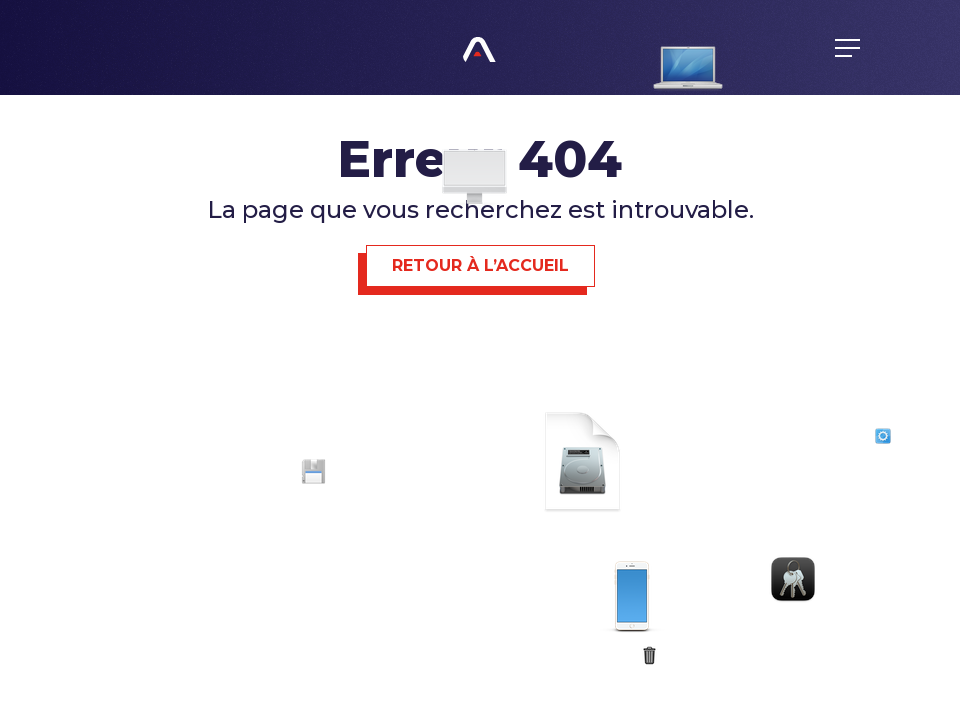 The width and height of the screenshot is (960, 720). Describe the element at coordinates (474, 175) in the screenshot. I see `represents this mac in system preferences or network settings` at that location.